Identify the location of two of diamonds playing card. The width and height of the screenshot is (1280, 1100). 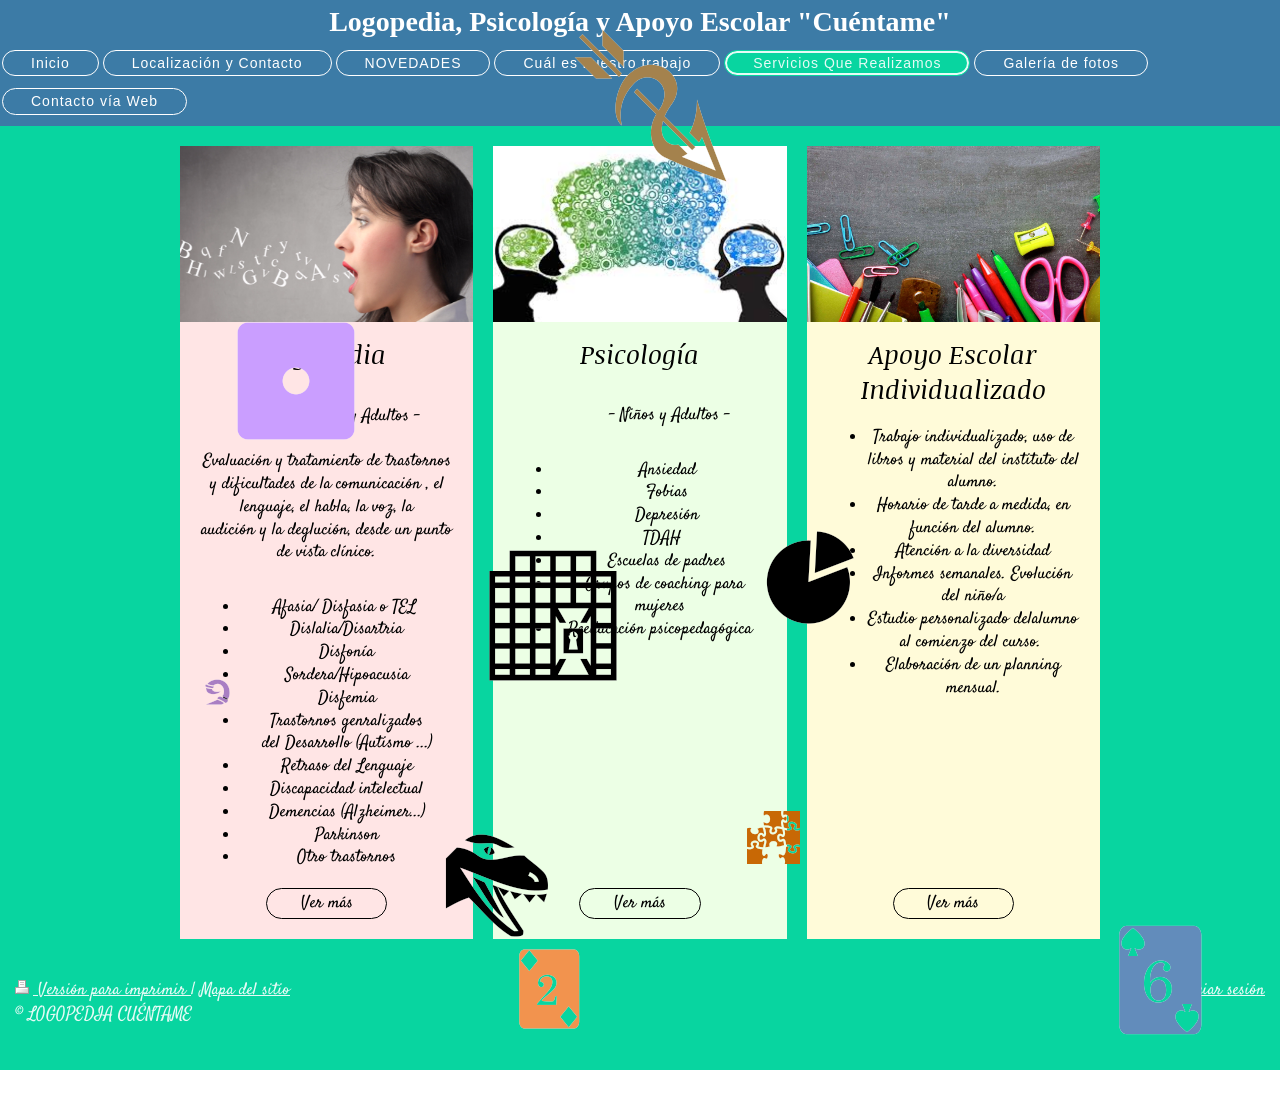
(549, 989).